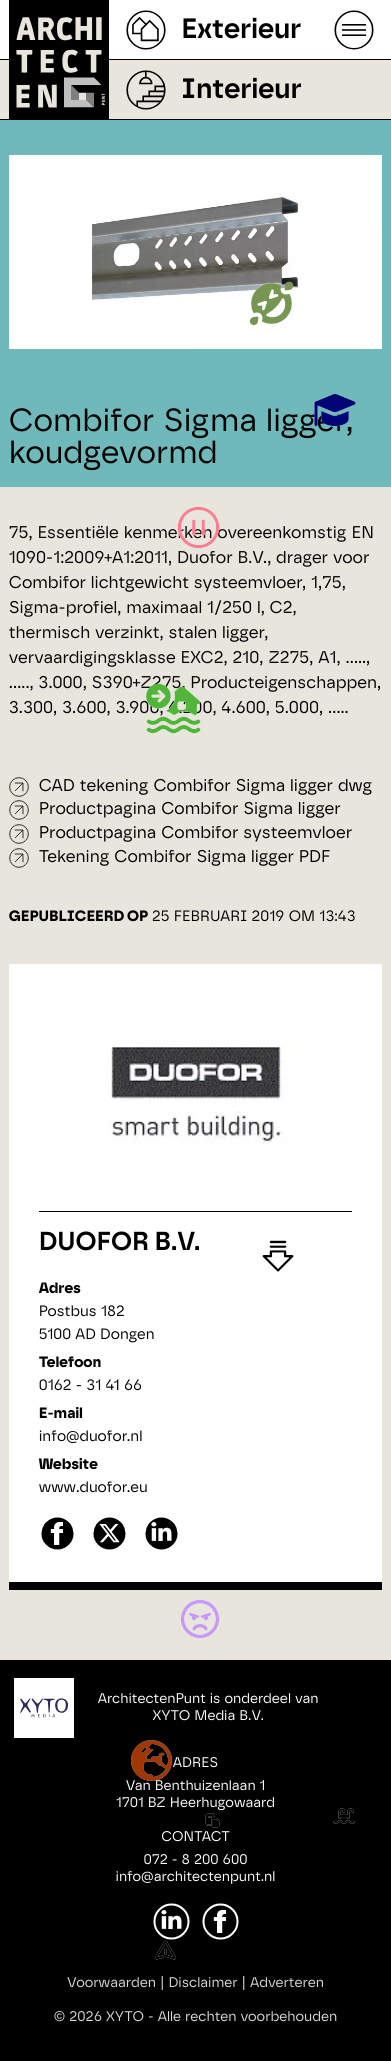 This screenshot has height=2061, width=391. I want to click on express anger or frustration in a reaction, so click(200, 1619).